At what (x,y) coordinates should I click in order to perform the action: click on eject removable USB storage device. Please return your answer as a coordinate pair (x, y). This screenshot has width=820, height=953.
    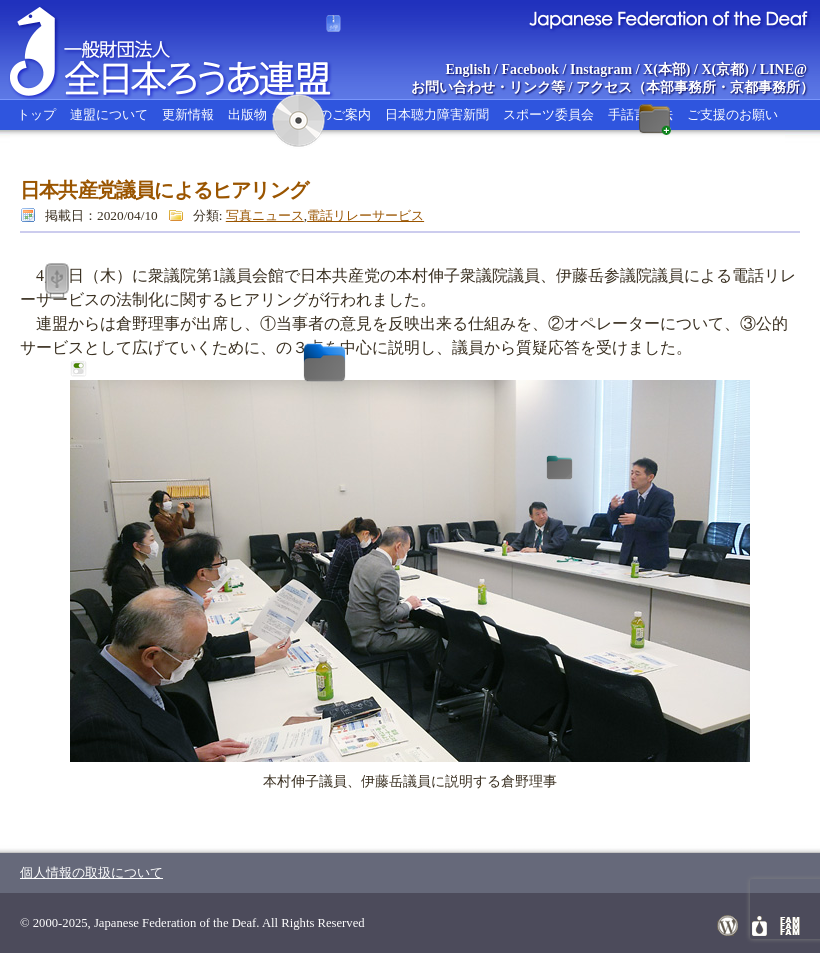
    Looking at the image, I should click on (57, 281).